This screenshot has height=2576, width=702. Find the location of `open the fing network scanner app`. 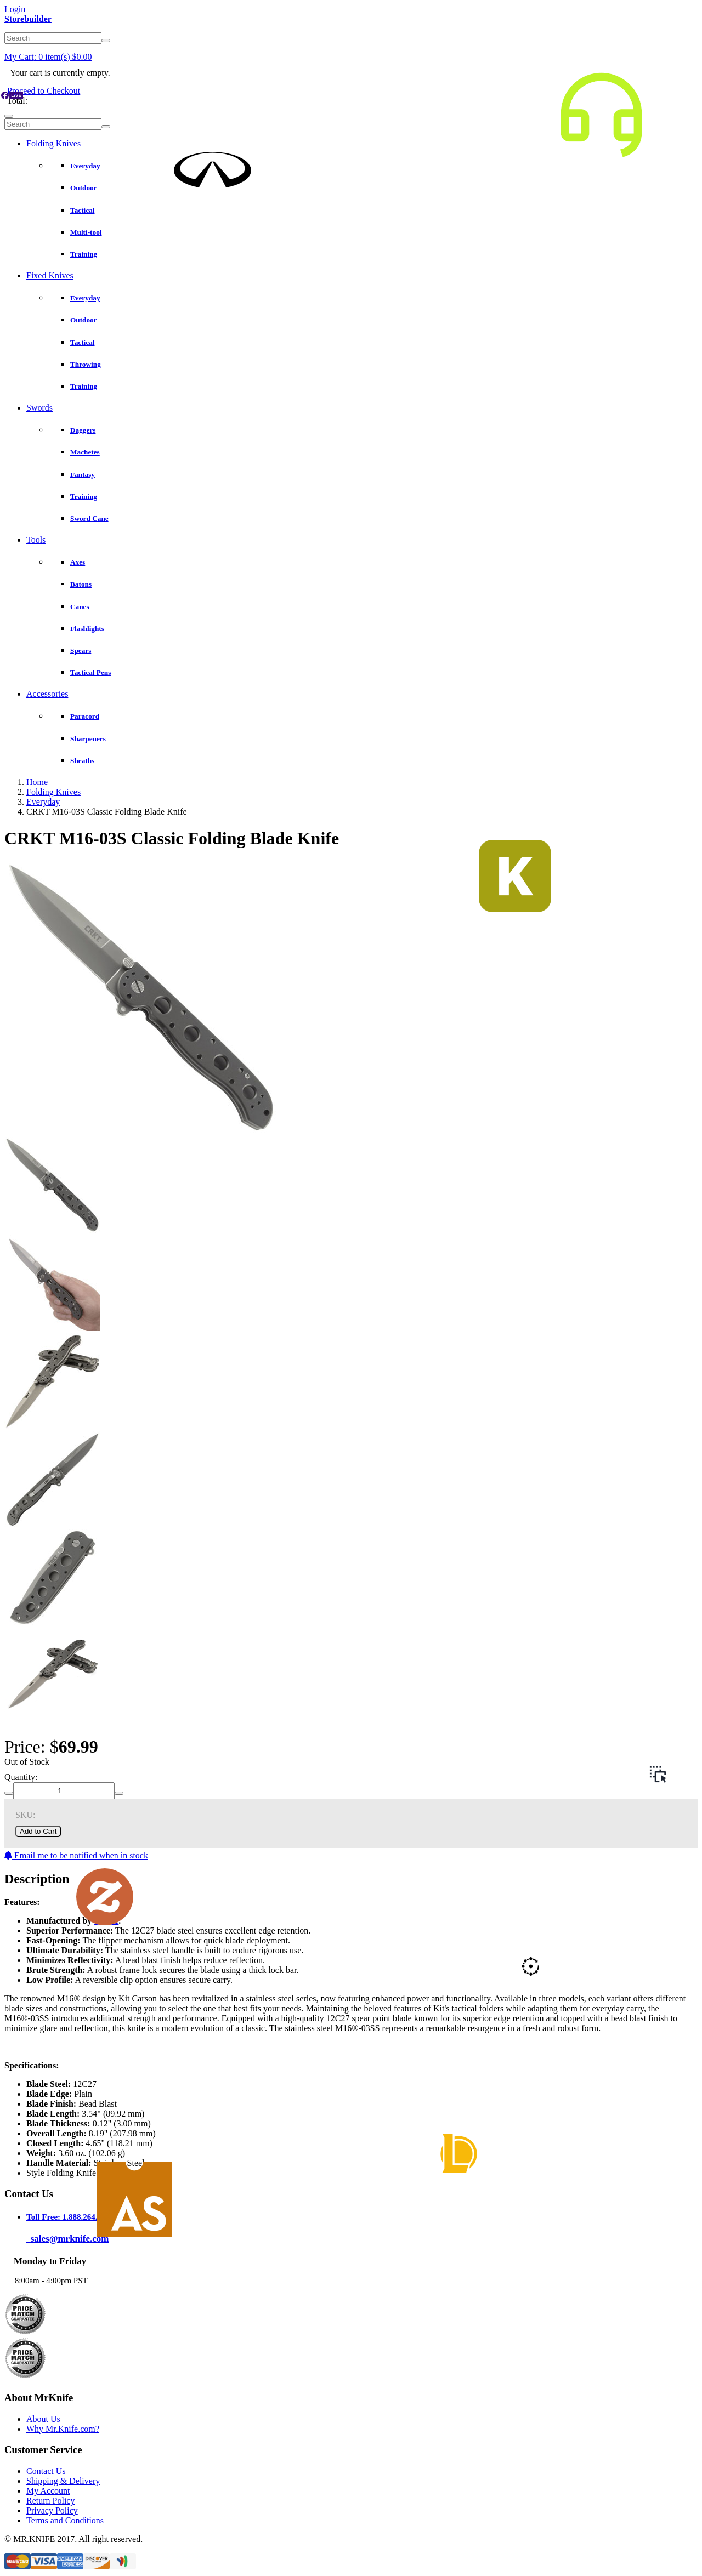

open the fing network scanner app is located at coordinates (530, 1966).